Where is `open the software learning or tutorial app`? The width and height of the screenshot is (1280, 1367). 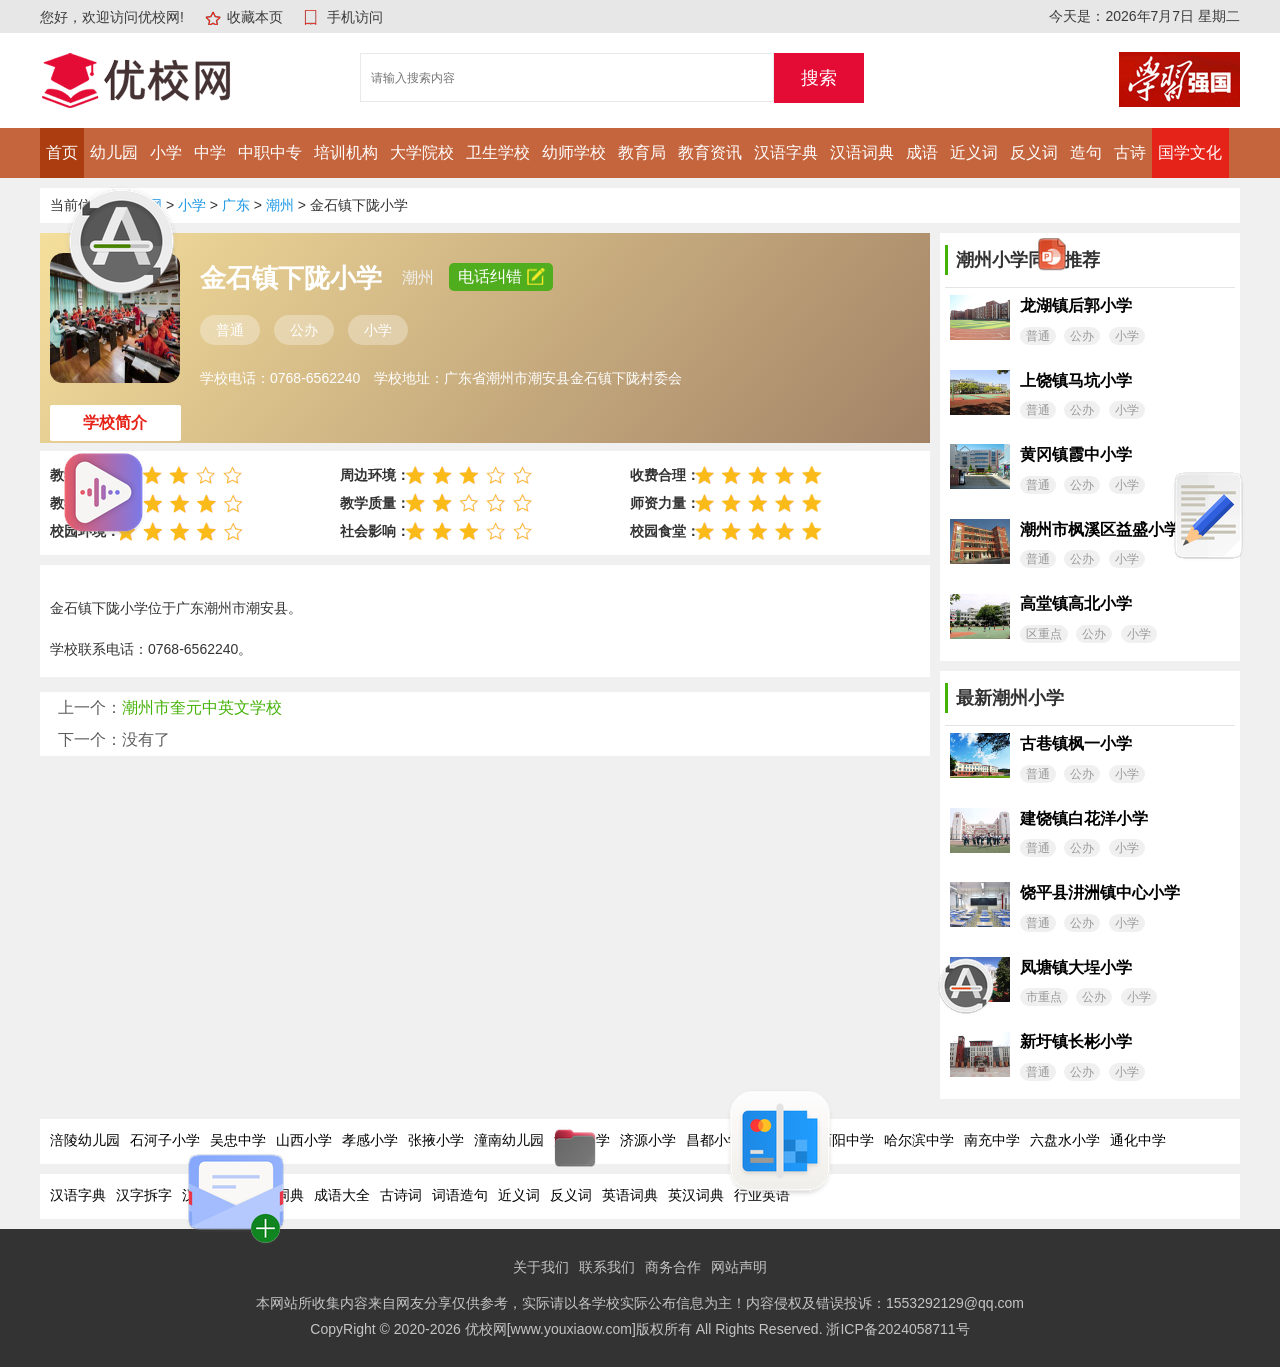 open the software learning or tutorial app is located at coordinates (1208, 515).